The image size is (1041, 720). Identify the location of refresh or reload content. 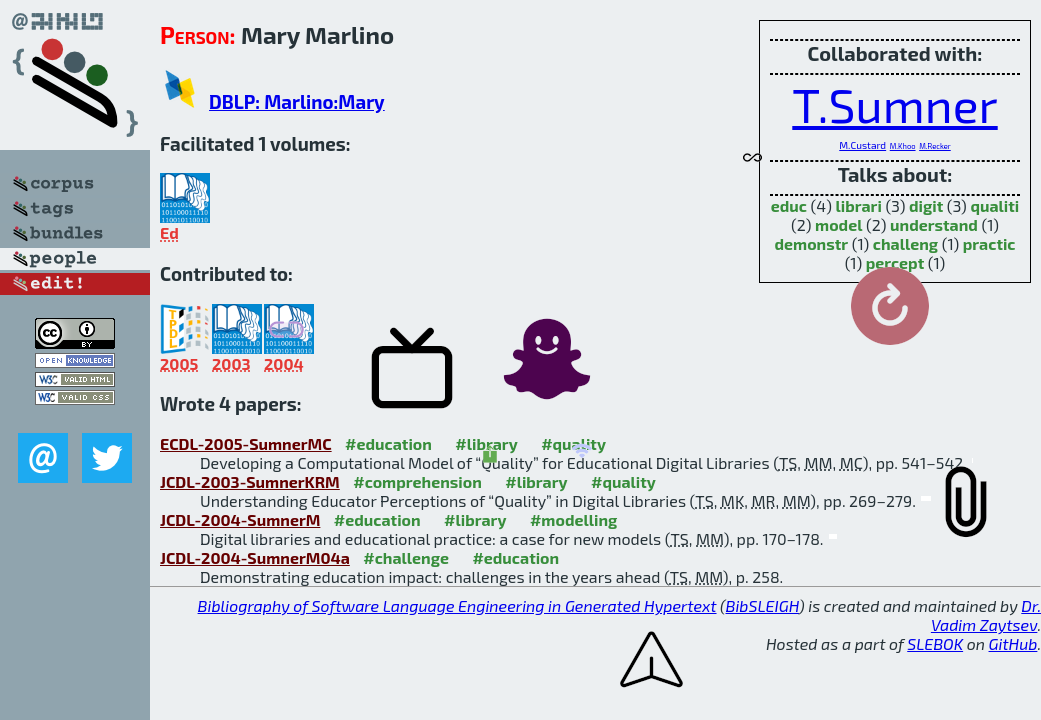
(890, 306).